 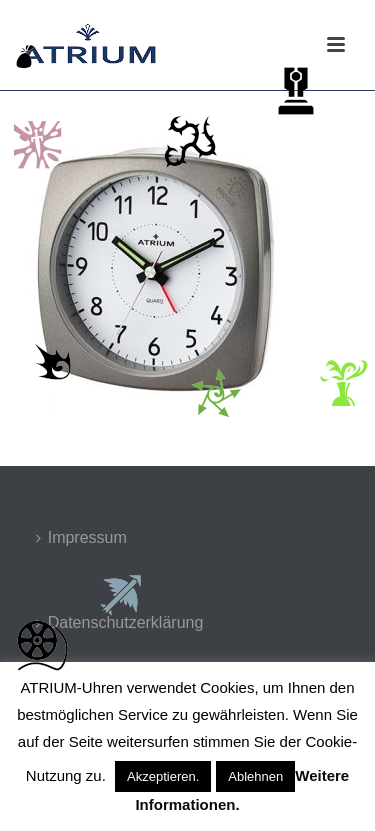 What do you see at coordinates (296, 91) in the screenshot?
I see `tesla coil or electrical equipment icon` at bounding box center [296, 91].